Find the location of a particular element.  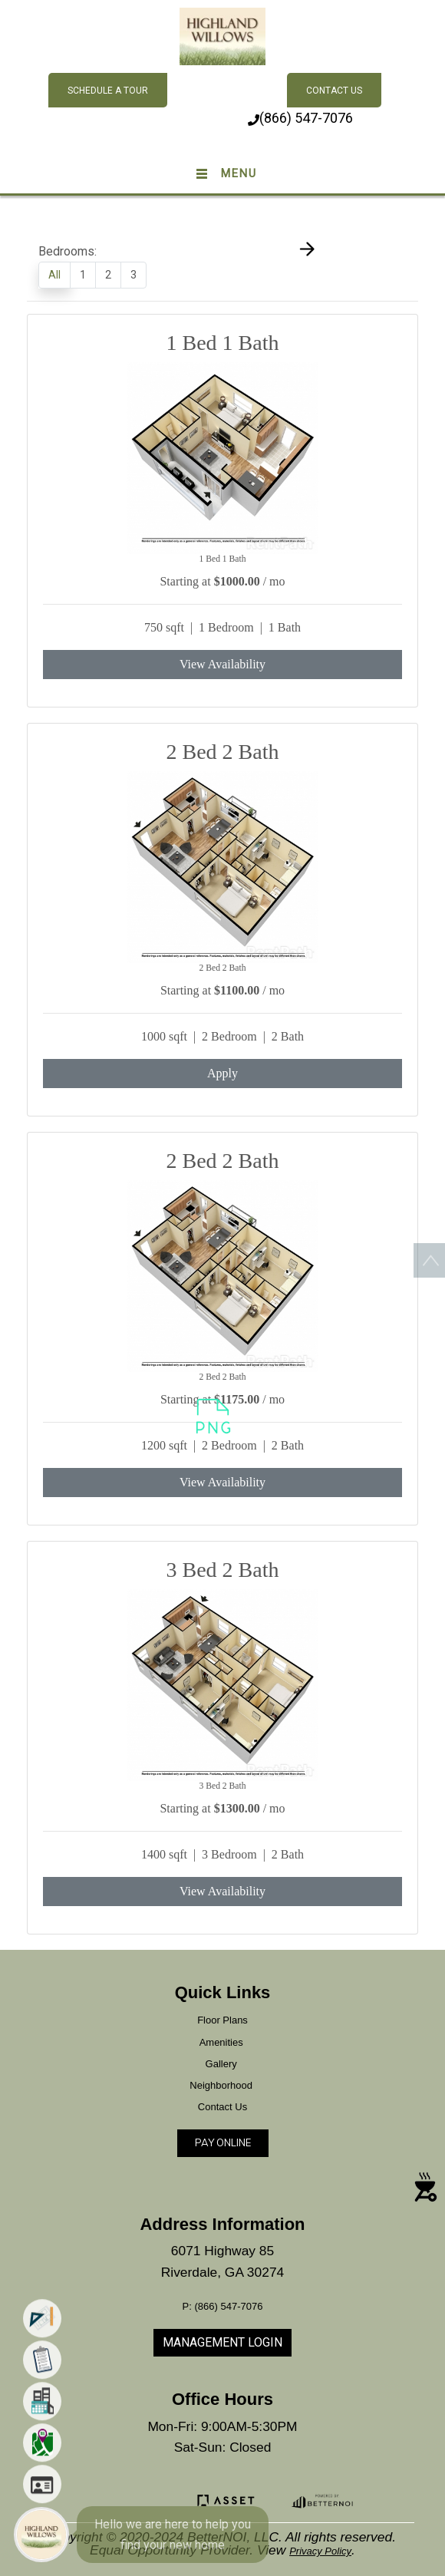

indicates a PNG image file is located at coordinates (213, 1417).